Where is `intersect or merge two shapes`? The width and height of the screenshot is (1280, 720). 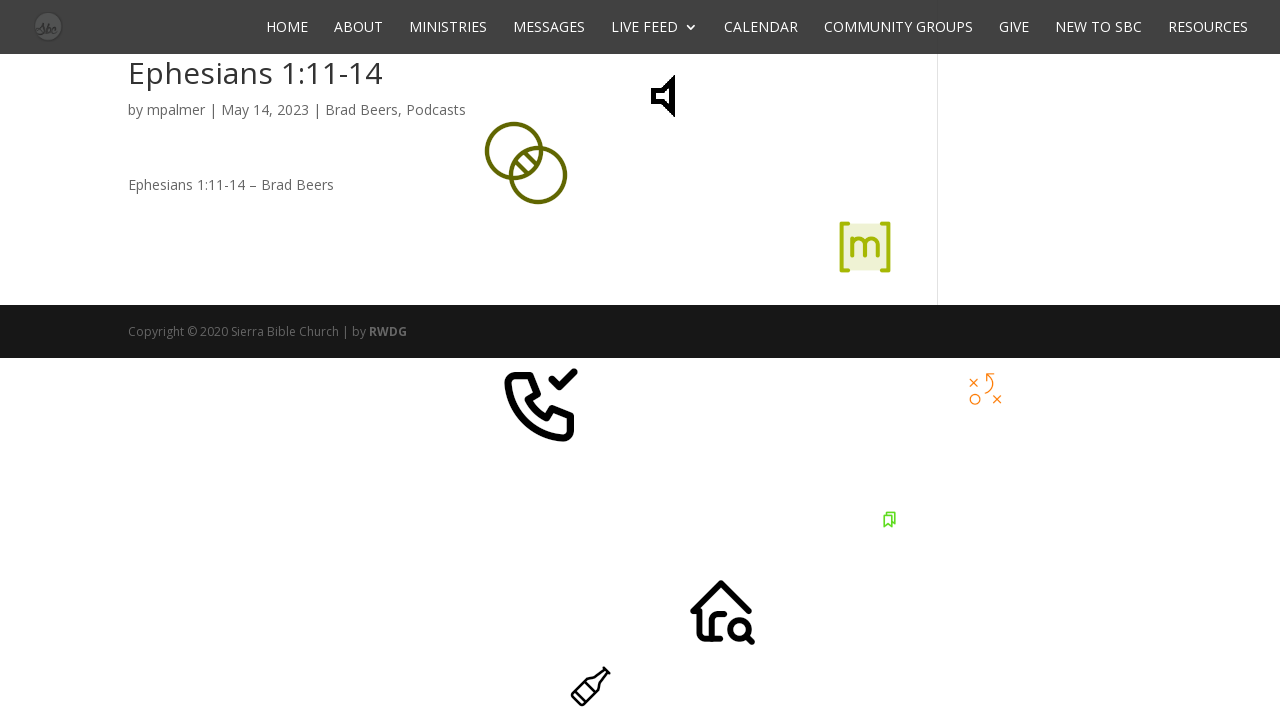 intersect or merge two shapes is located at coordinates (526, 163).